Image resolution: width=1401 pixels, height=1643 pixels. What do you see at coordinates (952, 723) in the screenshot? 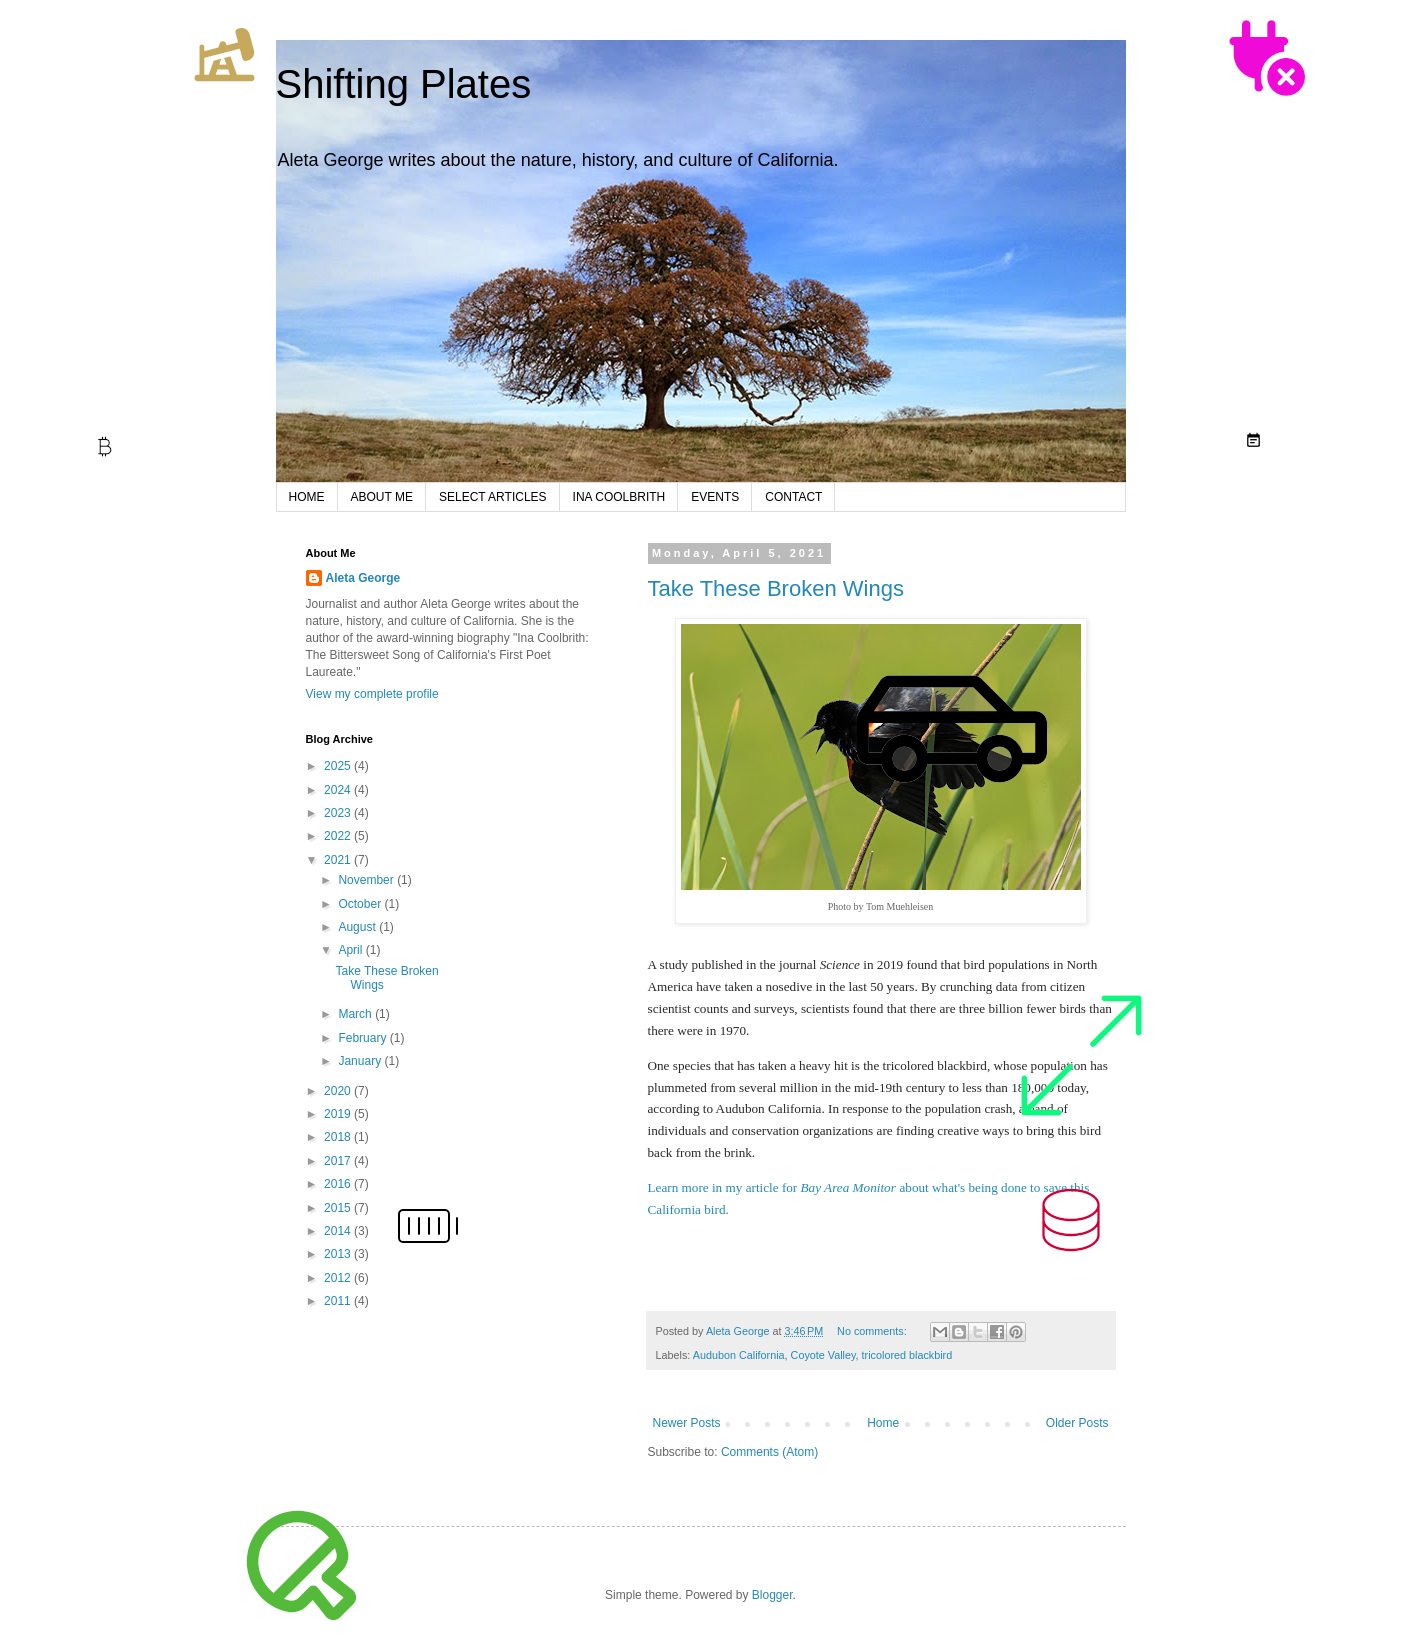
I see `access vehicle or car settings` at bounding box center [952, 723].